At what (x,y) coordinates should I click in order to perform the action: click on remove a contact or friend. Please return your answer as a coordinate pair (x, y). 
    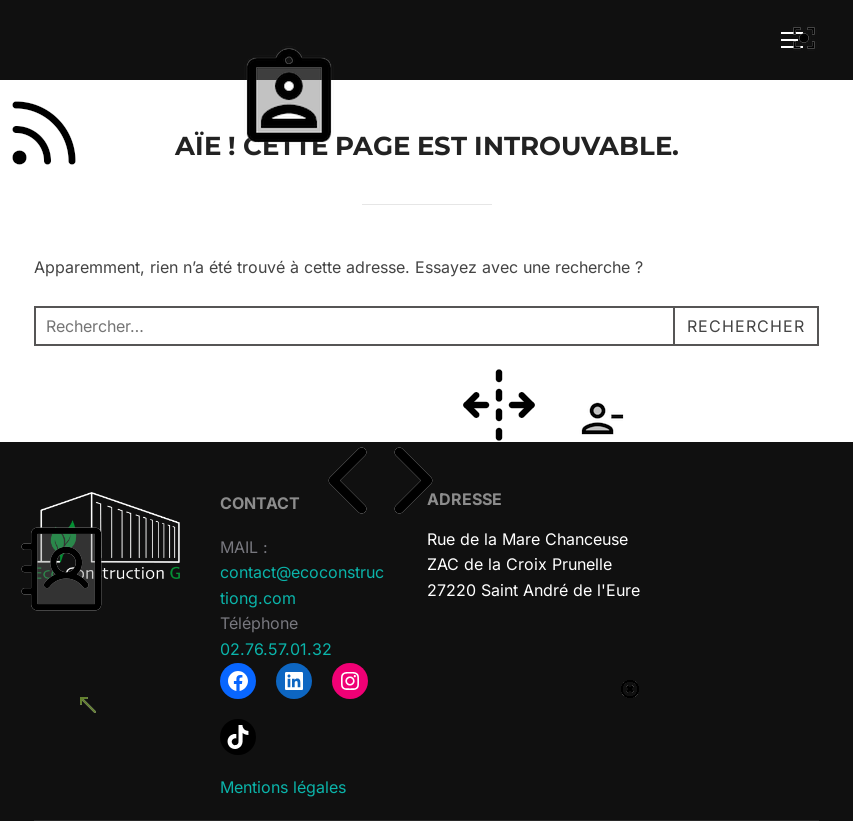
    Looking at the image, I should click on (601, 418).